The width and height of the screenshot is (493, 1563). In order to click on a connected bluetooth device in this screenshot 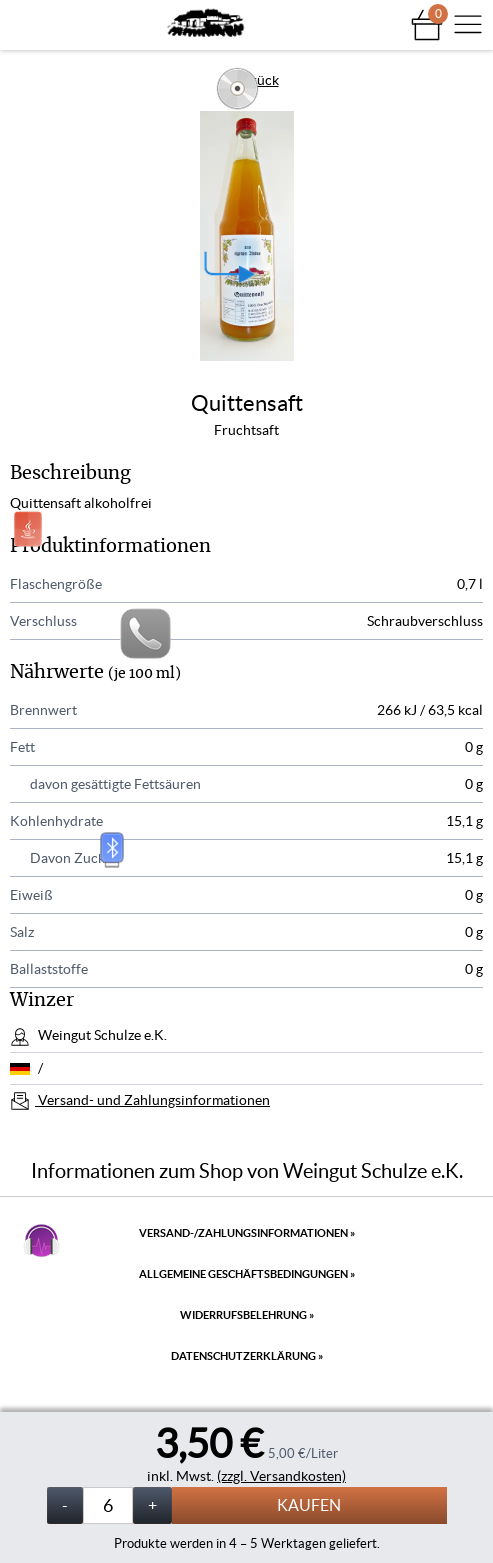, I will do `click(112, 850)`.